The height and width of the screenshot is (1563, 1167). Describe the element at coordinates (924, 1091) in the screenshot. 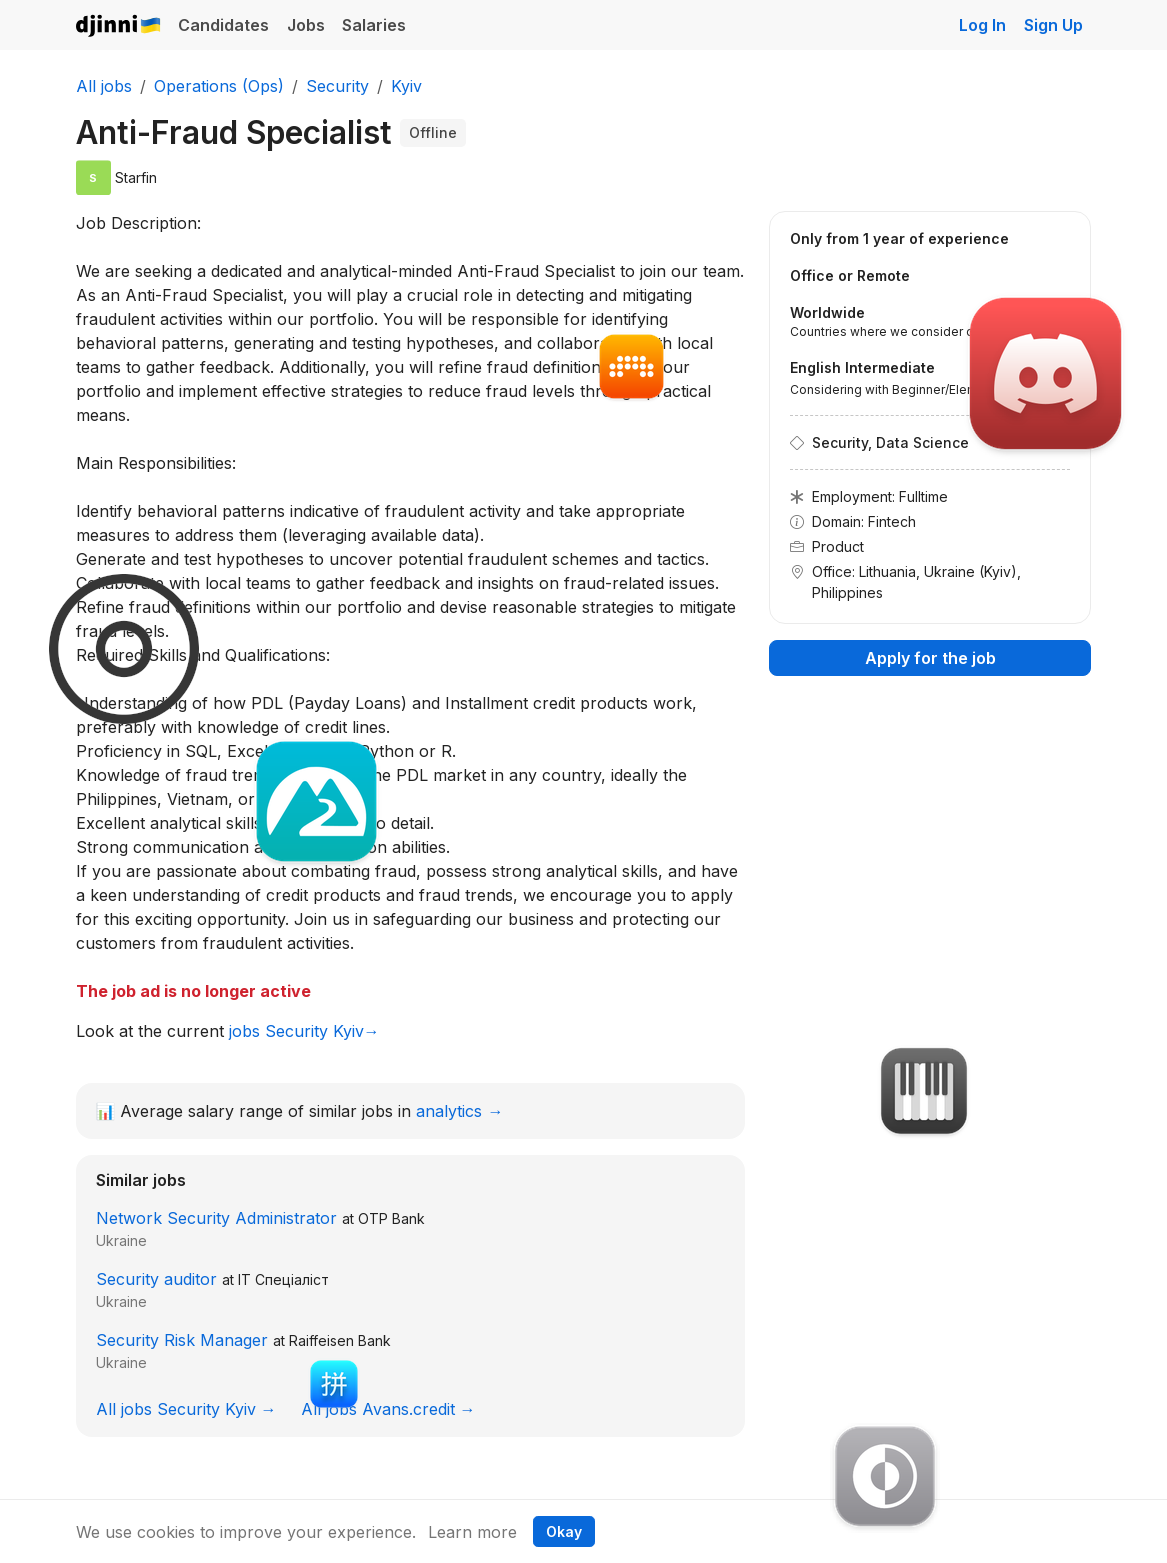

I see `open virtual midi piano keyboard app` at that location.